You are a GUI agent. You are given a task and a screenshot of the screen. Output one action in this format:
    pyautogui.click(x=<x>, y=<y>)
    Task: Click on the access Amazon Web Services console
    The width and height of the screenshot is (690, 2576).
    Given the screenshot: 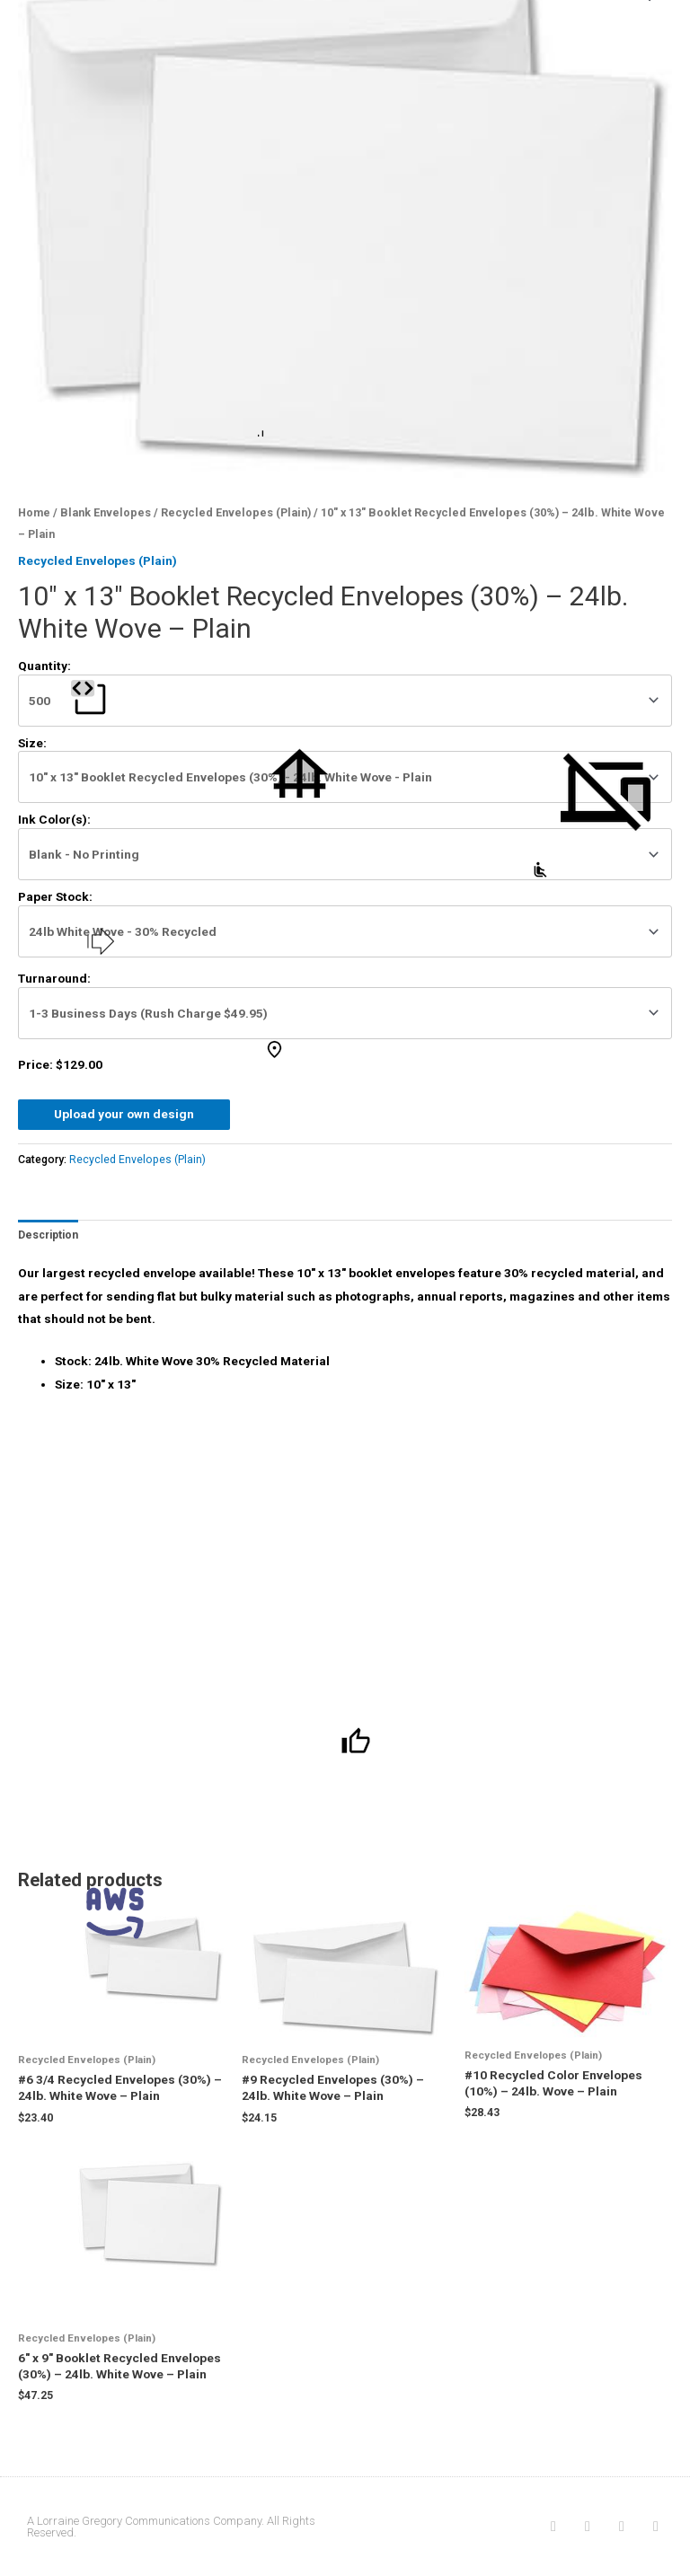 What is the action you would take?
    pyautogui.click(x=115, y=1910)
    